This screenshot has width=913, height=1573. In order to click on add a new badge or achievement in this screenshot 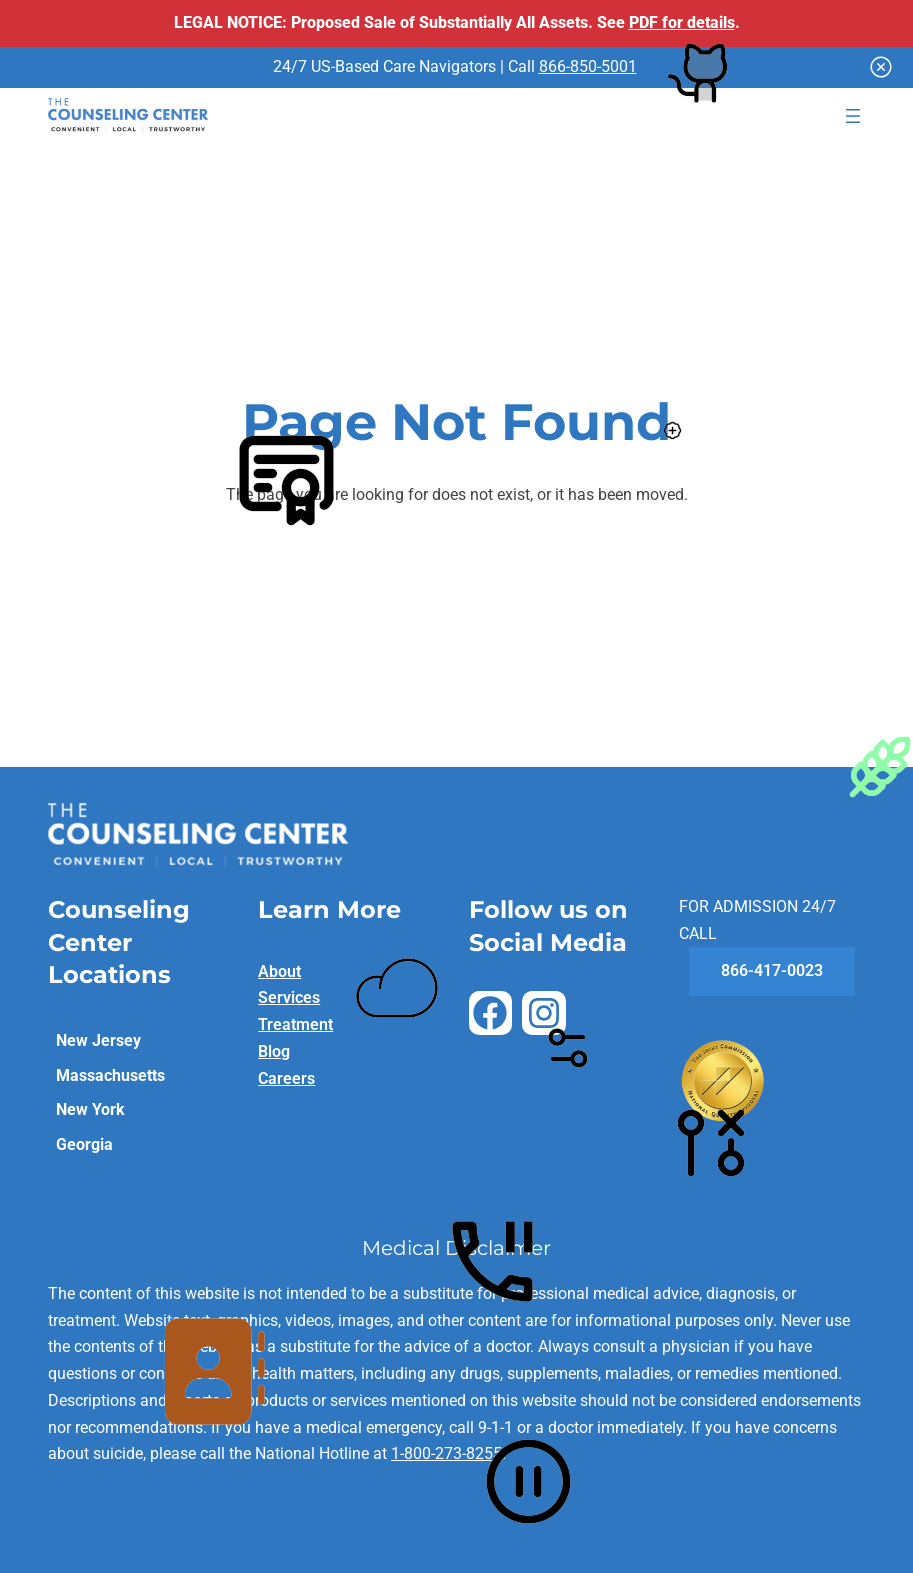, I will do `click(672, 430)`.